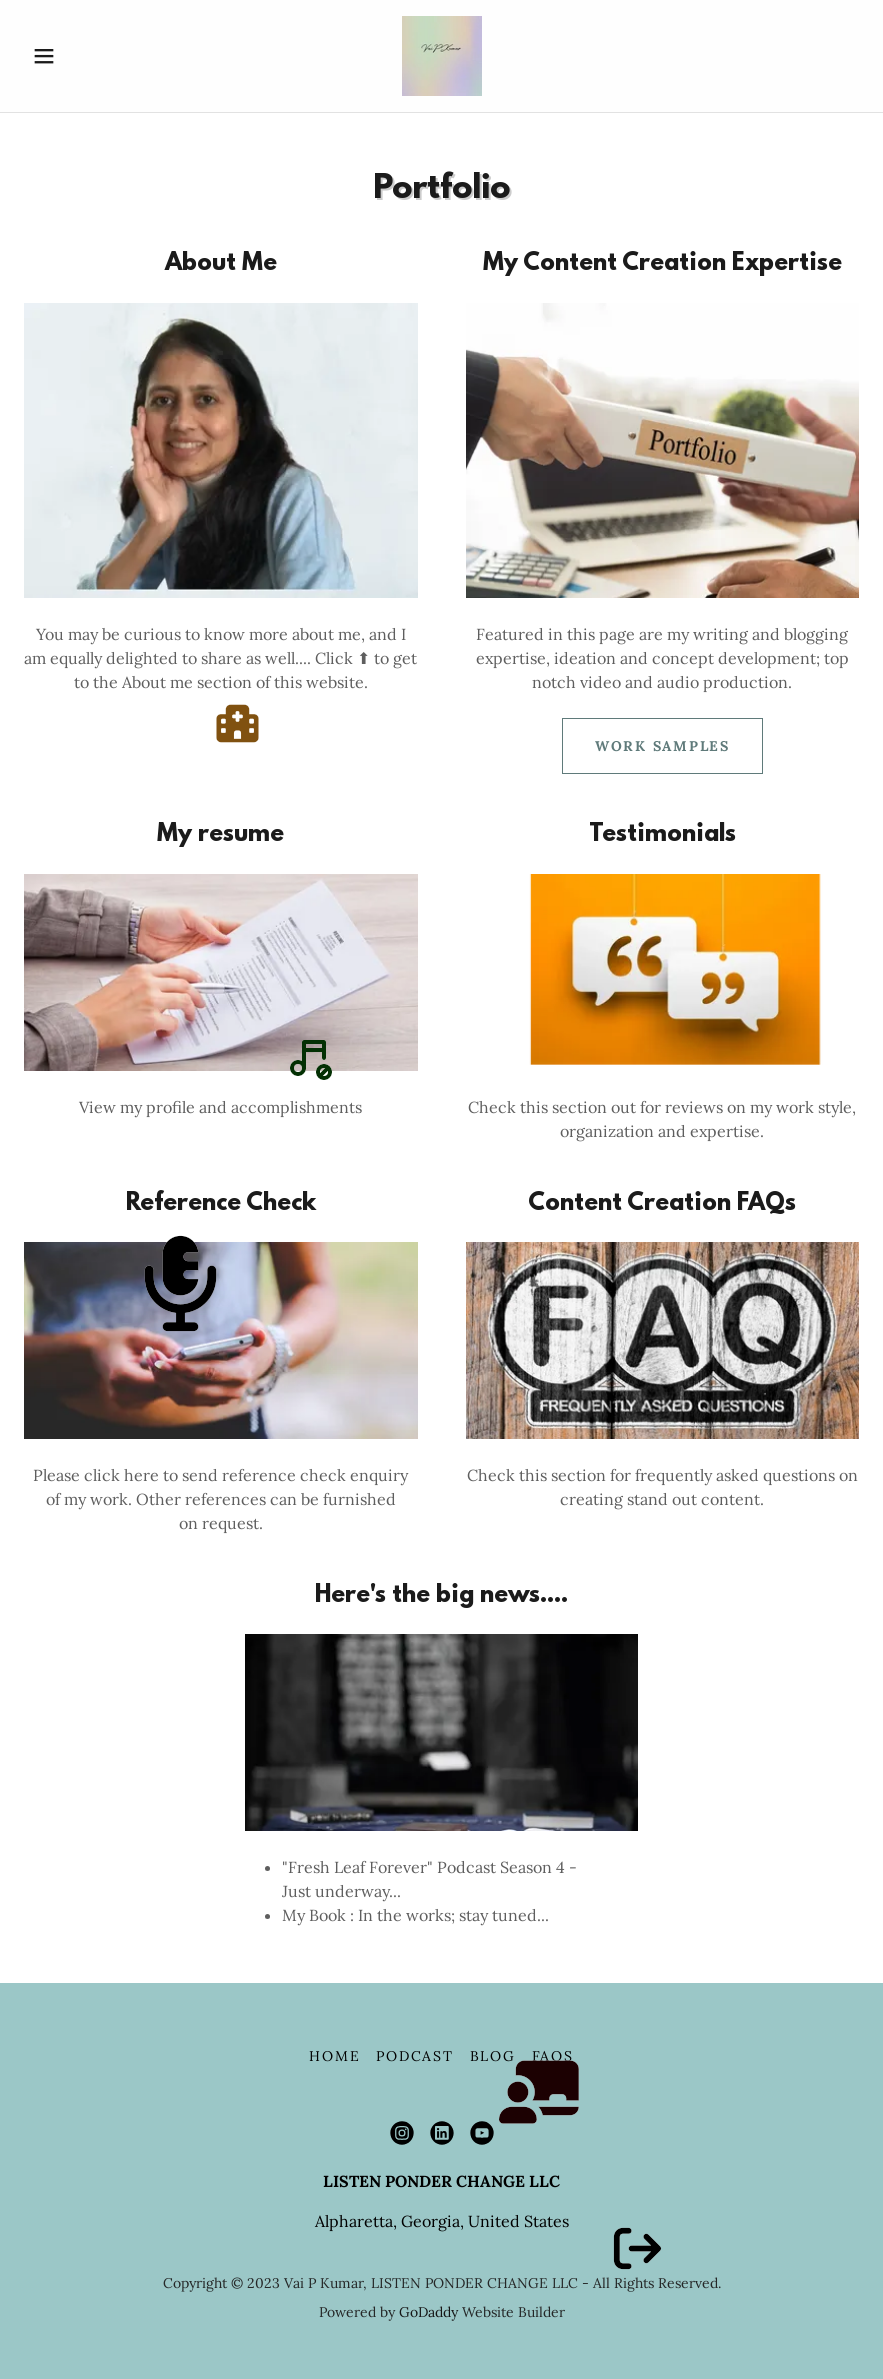 The image size is (883, 2379). Describe the element at coordinates (637, 2248) in the screenshot. I see `log out of your account` at that location.